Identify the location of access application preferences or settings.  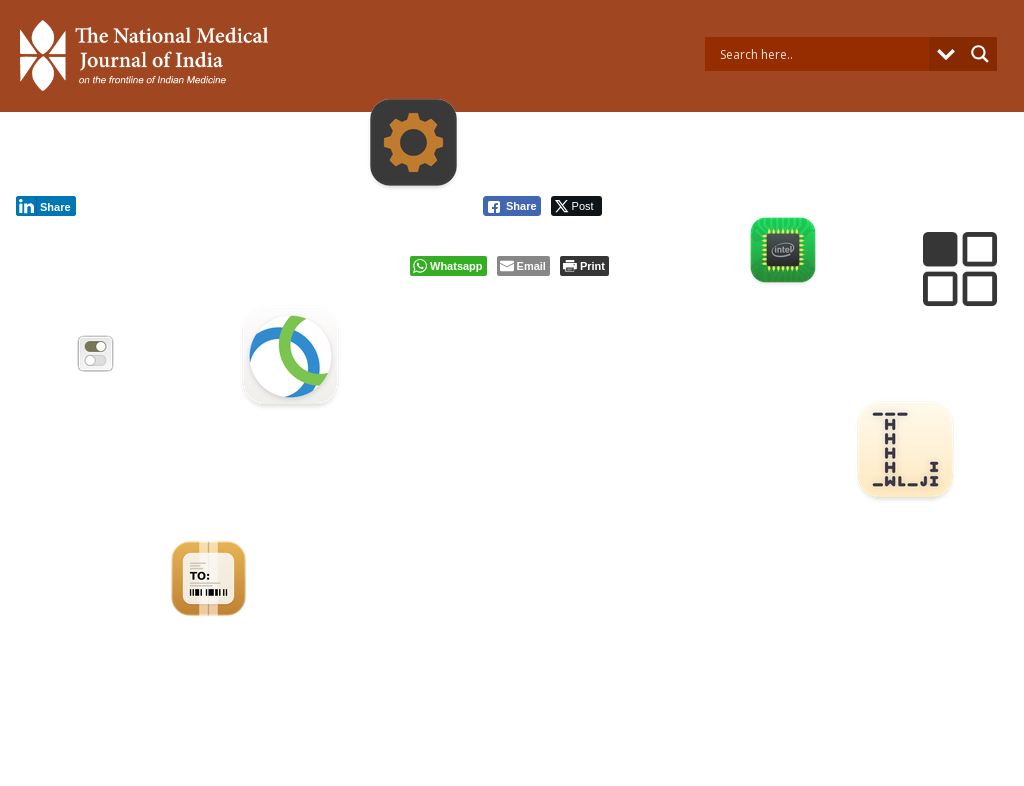
(962, 271).